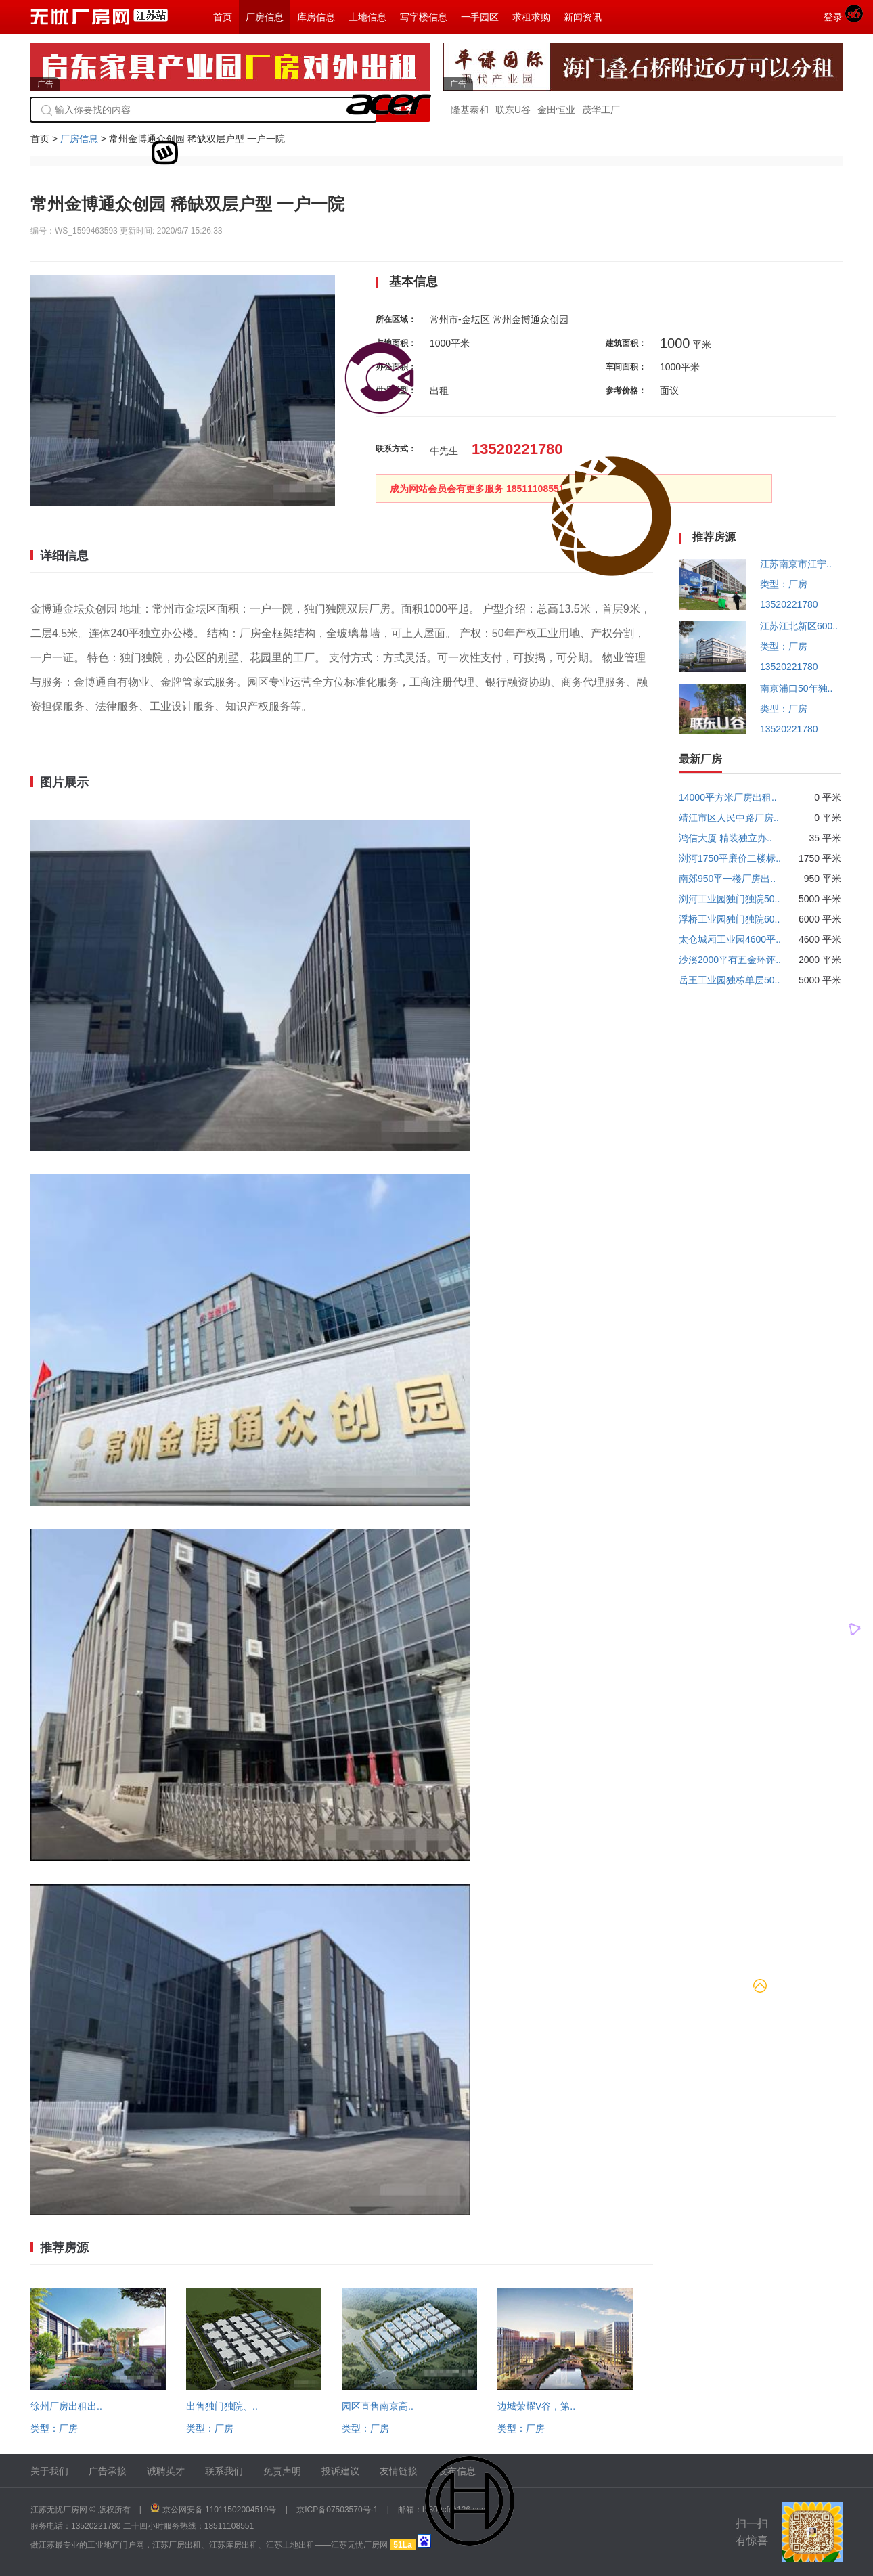  Describe the element at coordinates (611, 516) in the screenshot. I see `open anaconda navigator` at that location.